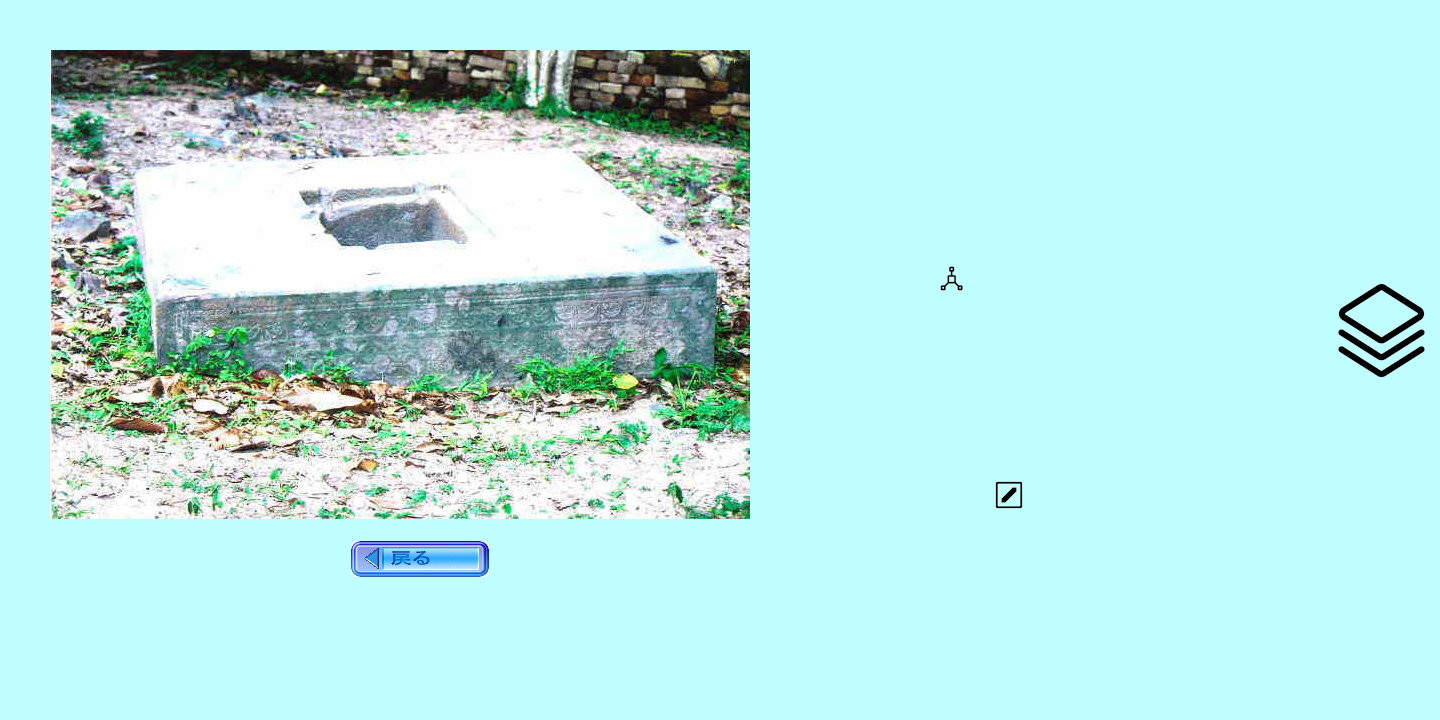 The width and height of the screenshot is (1440, 720). I want to click on view stacked layers or items, so click(1381, 329).